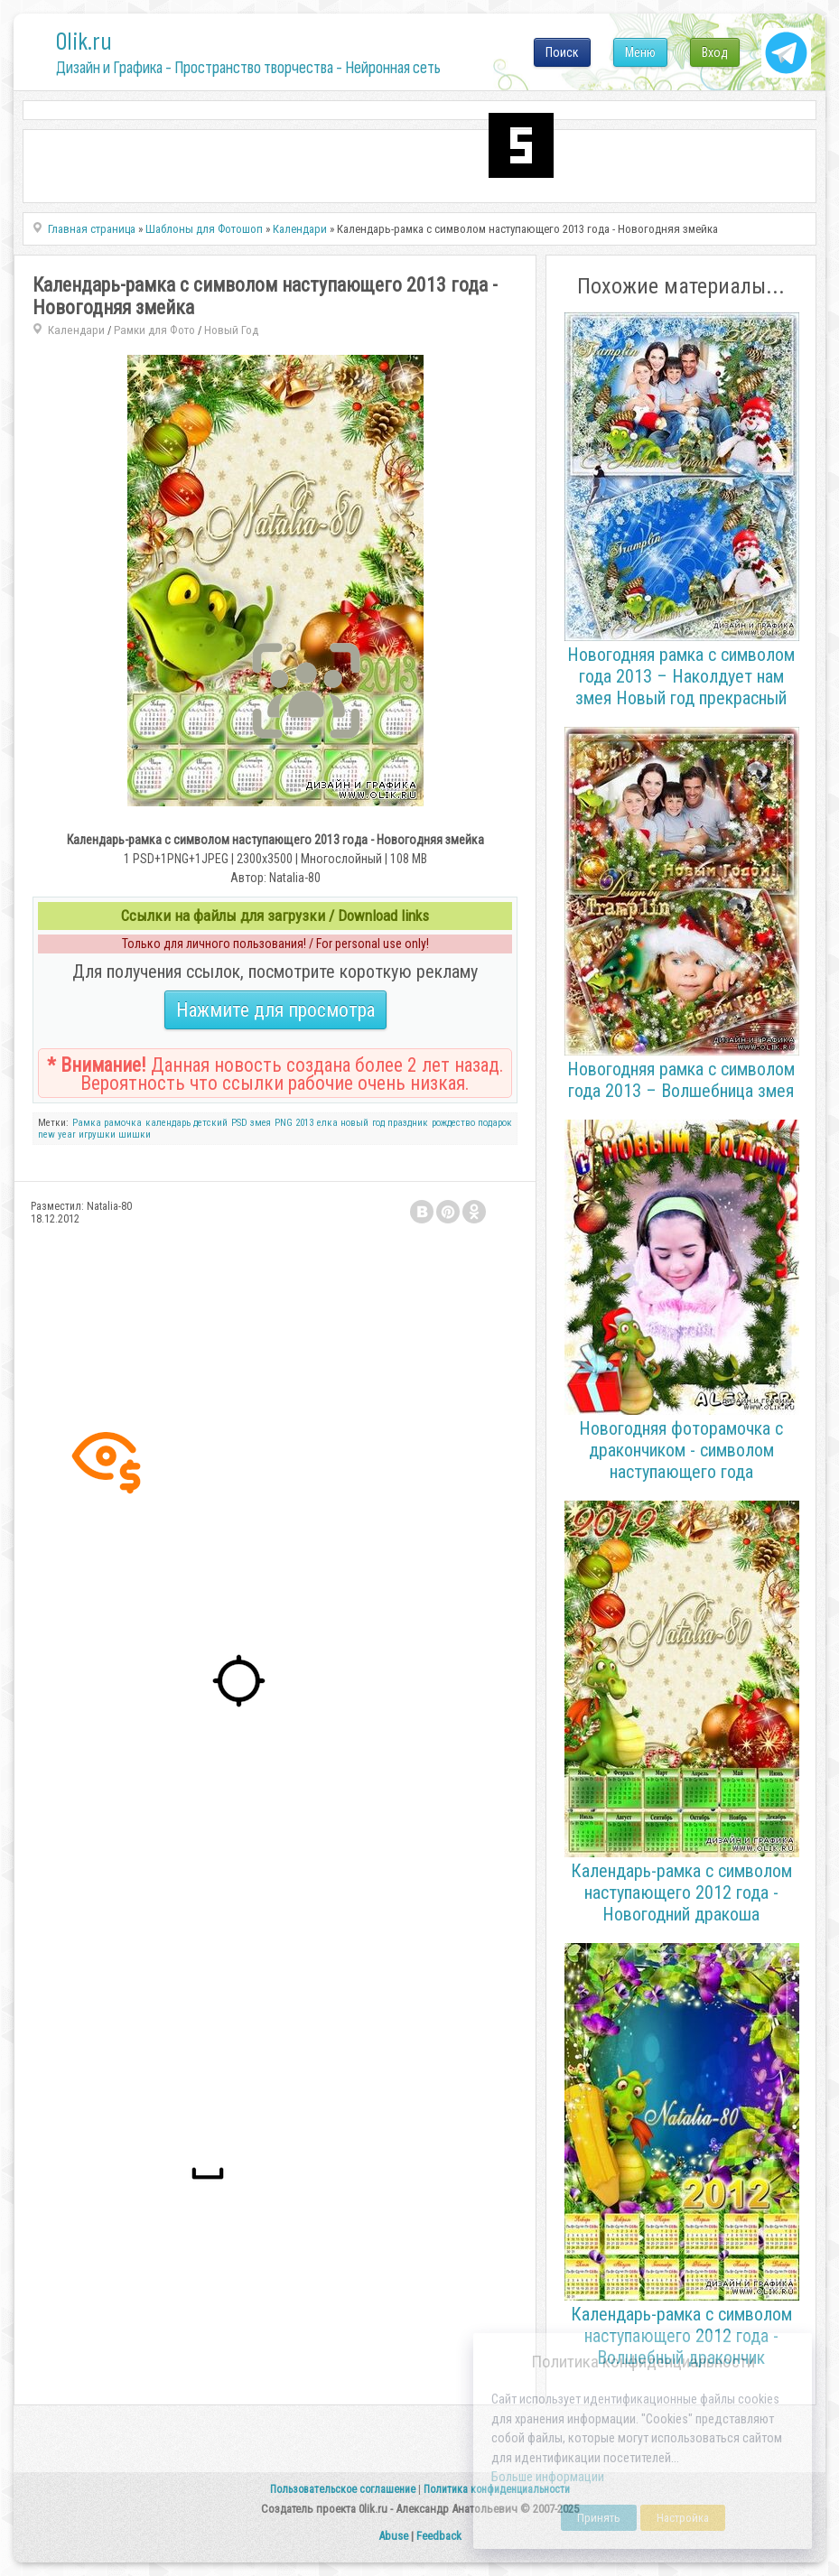 Image resolution: width=839 pixels, height=2576 pixels. Describe the element at coordinates (208, 2173) in the screenshot. I see `insert a space character` at that location.